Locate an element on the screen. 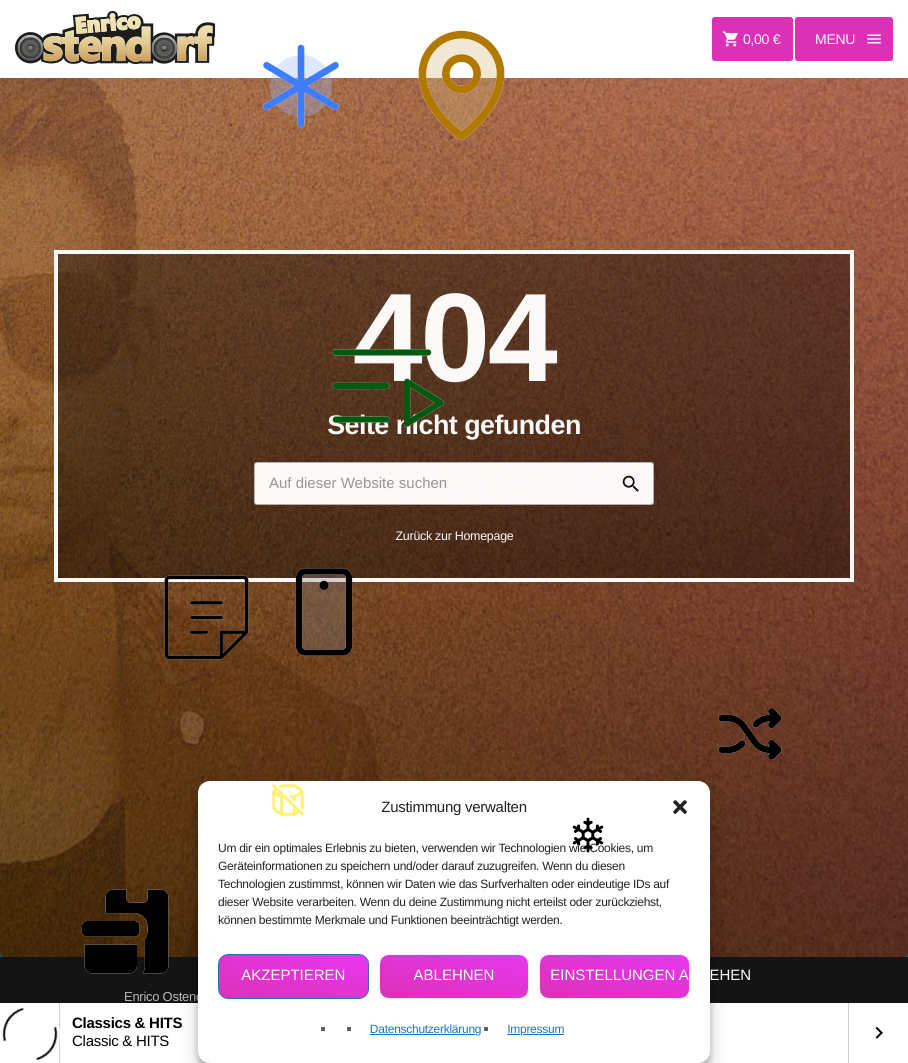  view media queue or playlist is located at coordinates (382, 386).